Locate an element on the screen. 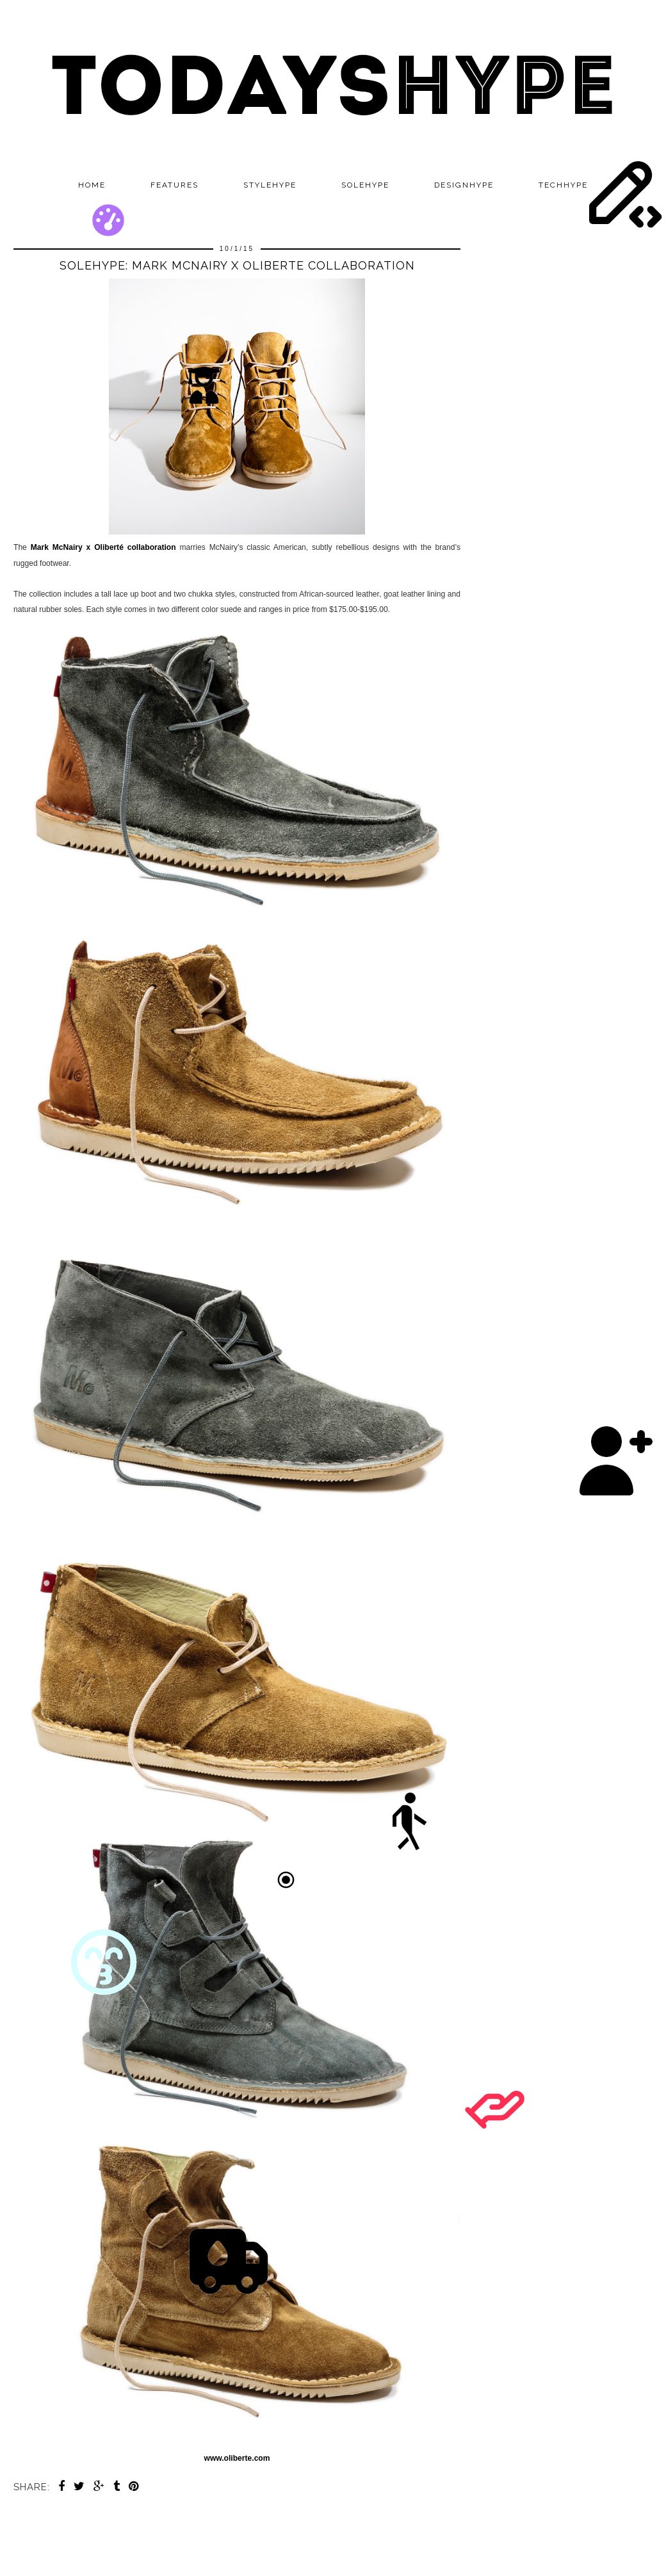 This screenshot has width=666, height=2576. view performance or speed metrics is located at coordinates (108, 220).